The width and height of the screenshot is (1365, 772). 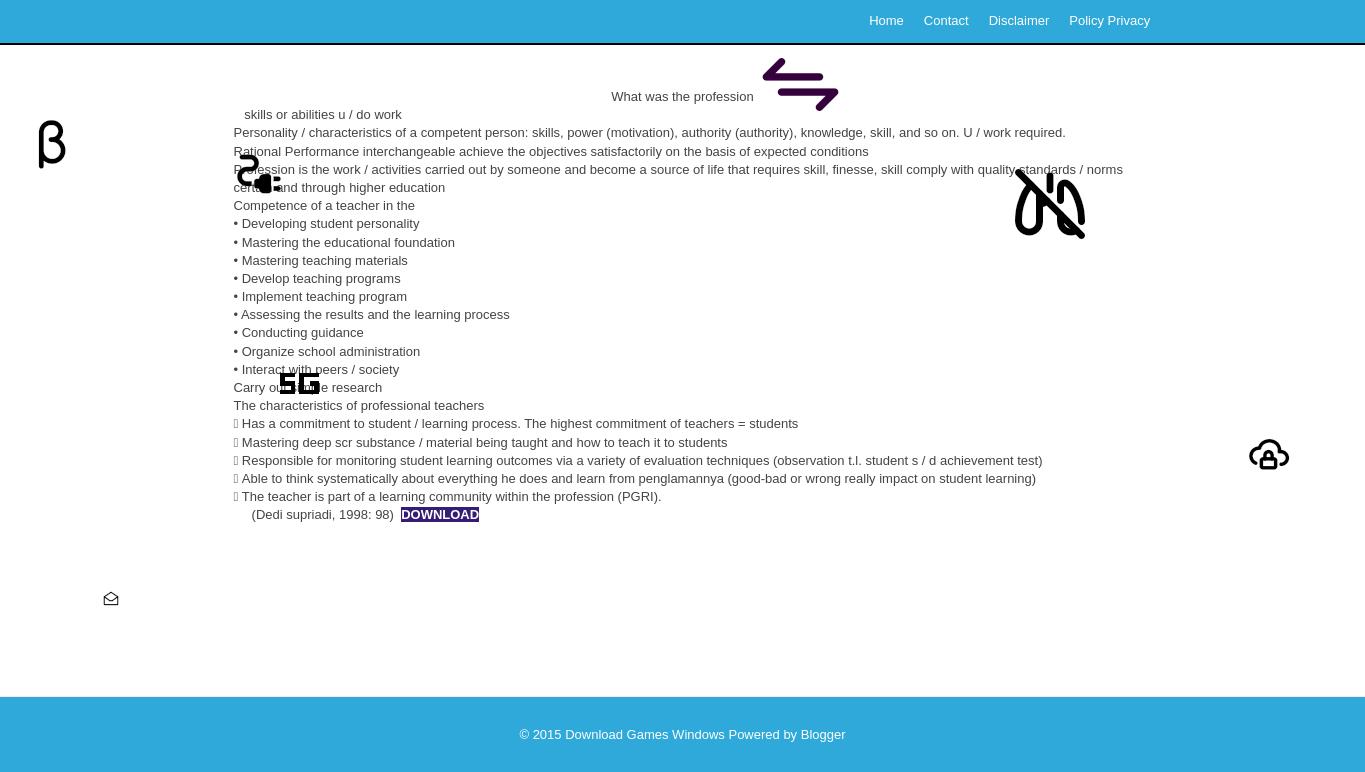 What do you see at coordinates (299, 383) in the screenshot?
I see `indicates 5G network connectivity status` at bounding box center [299, 383].